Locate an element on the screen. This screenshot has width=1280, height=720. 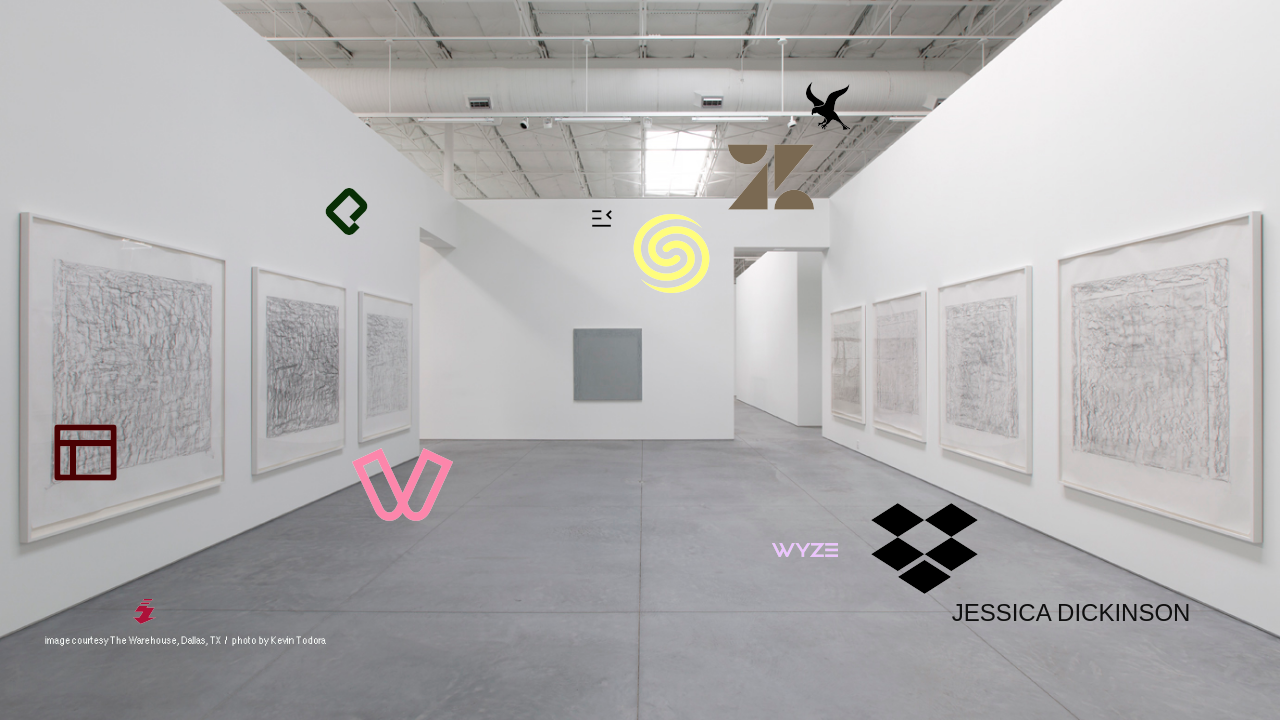
link or sign in to viva wallet payment services is located at coordinates (402, 484).